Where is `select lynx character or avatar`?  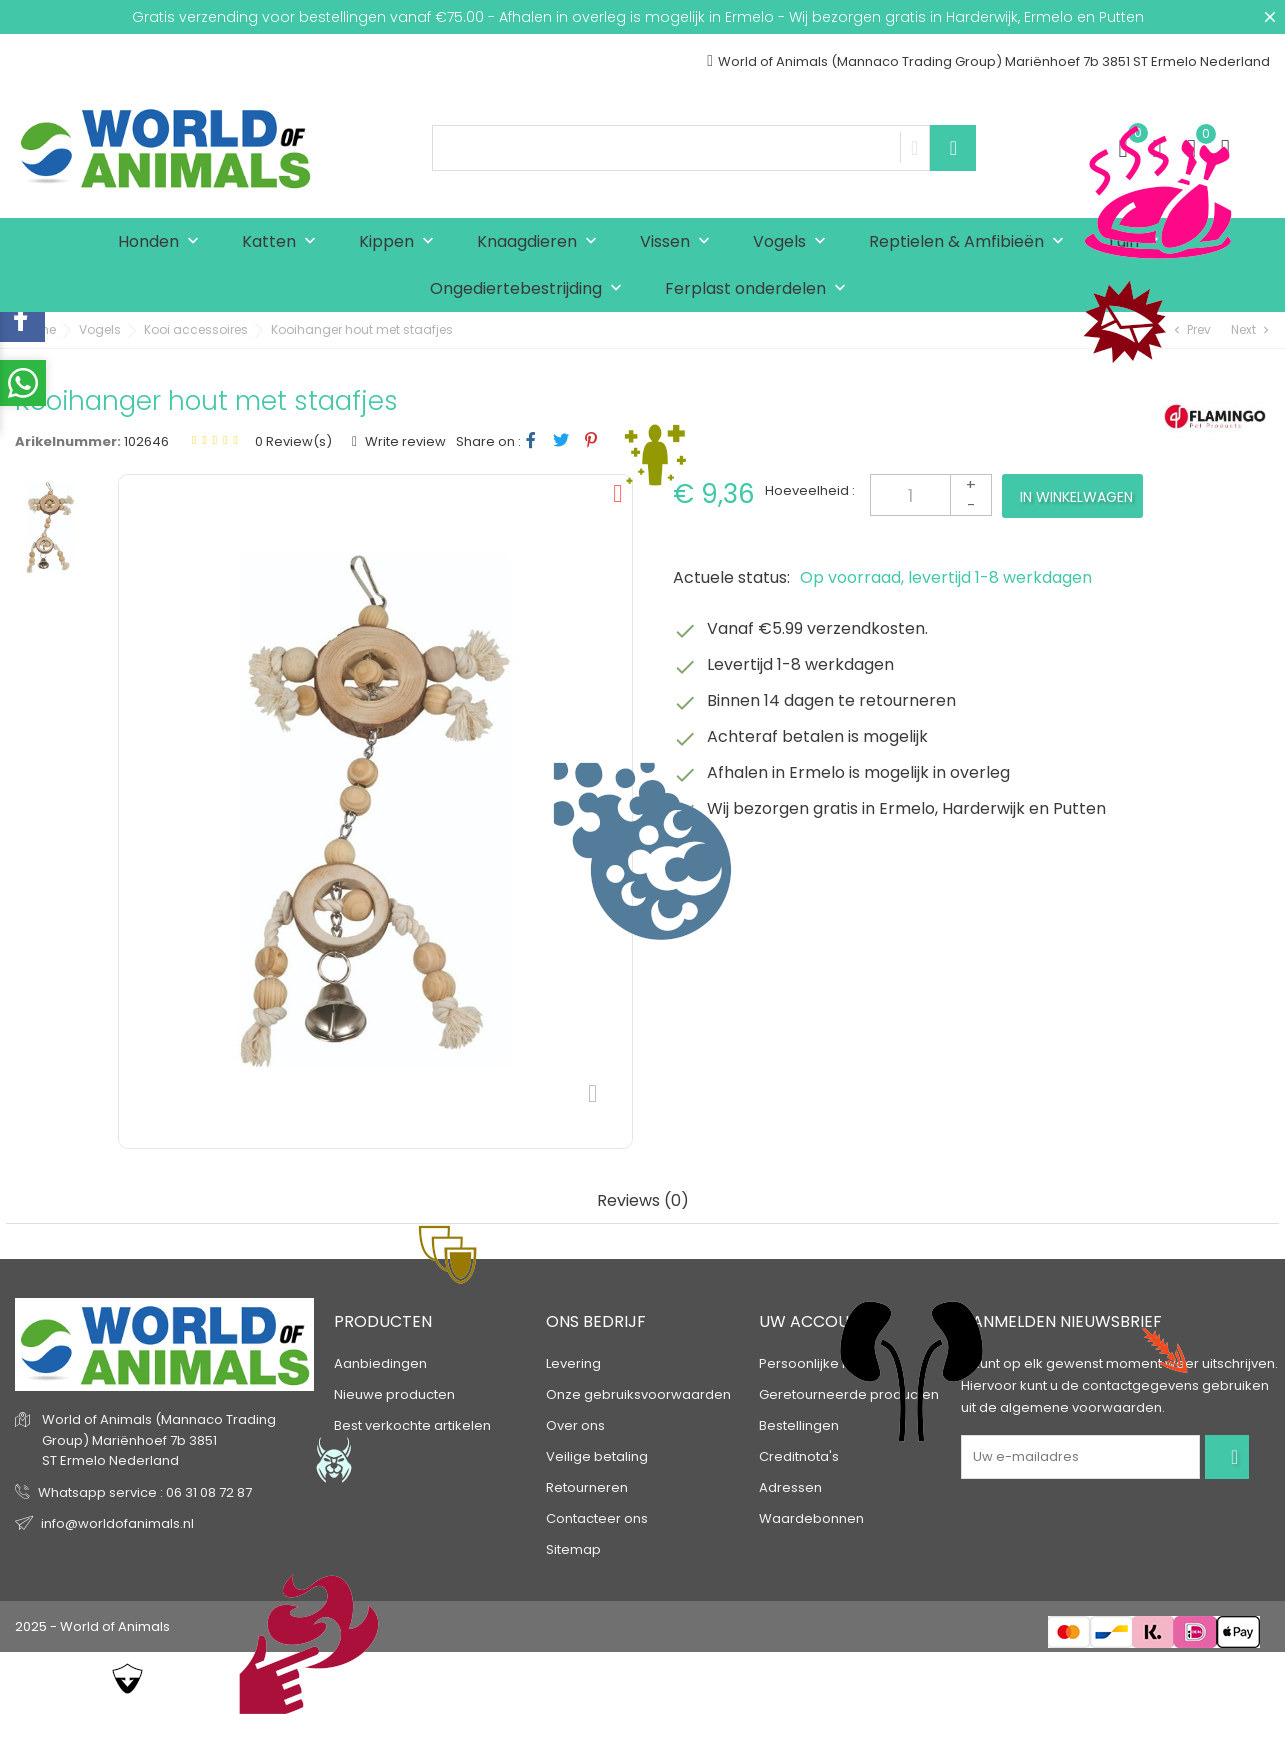 select lynx character or avatar is located at coordinates (334, 1460).